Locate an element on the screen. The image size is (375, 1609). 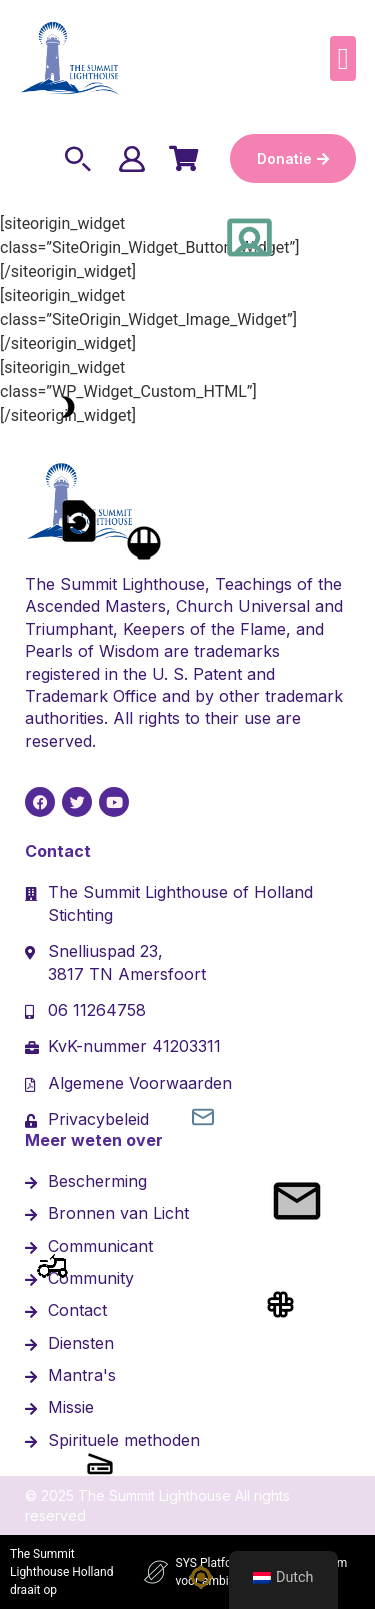
toggle dark mode or night theme is located at coordinates (67, 407).